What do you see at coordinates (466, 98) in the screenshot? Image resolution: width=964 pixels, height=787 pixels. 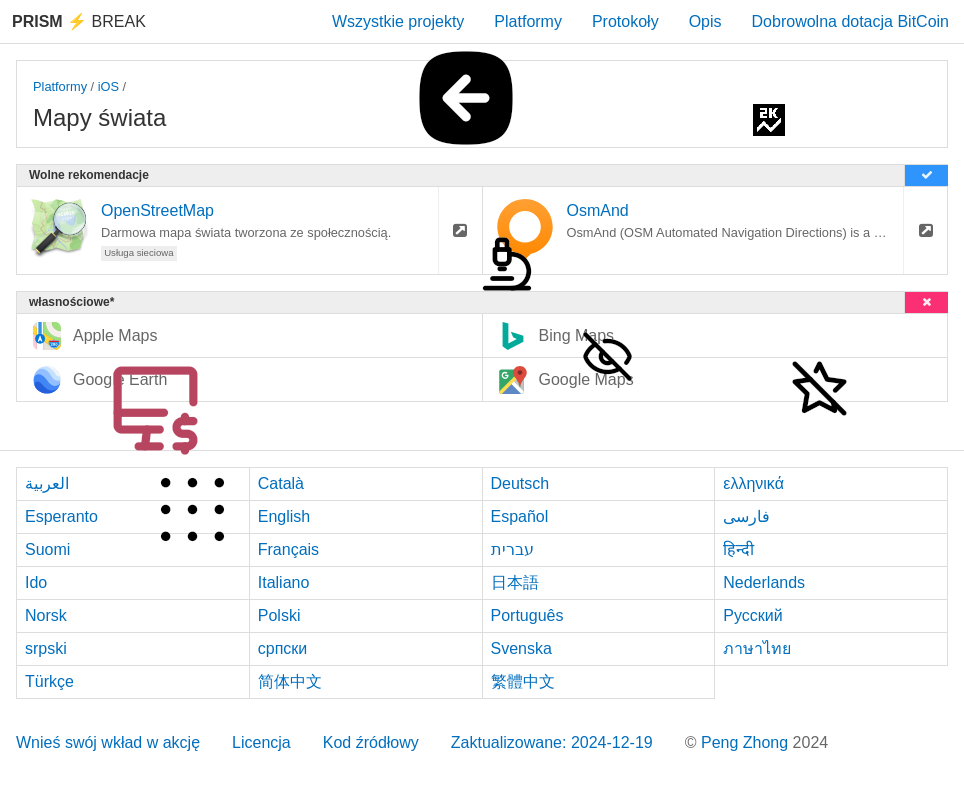 I see `go back to the previous screen` at bounding box center [466, 98].